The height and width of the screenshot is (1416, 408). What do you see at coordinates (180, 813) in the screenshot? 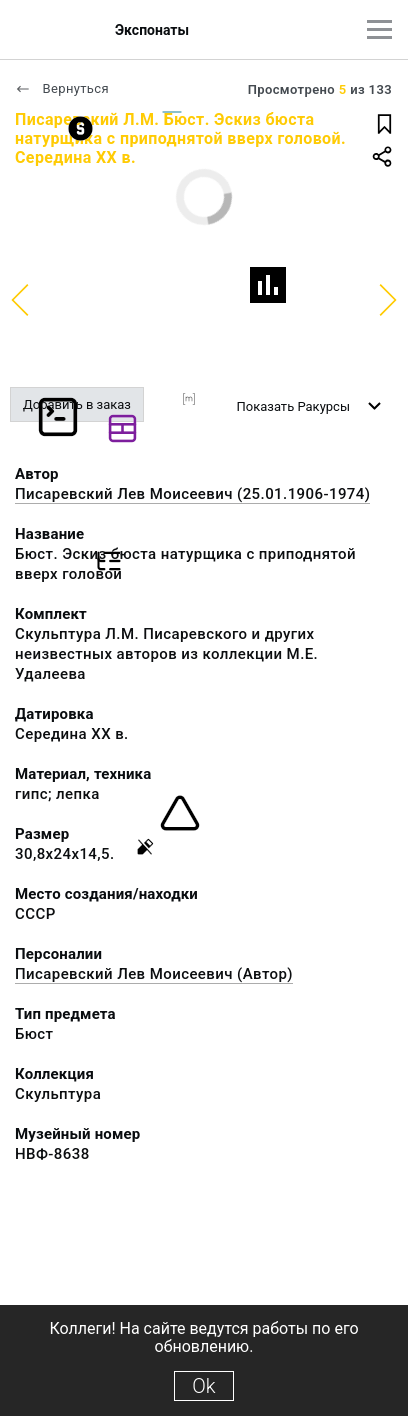
I see `play or start media content` at bounding box center [180, 813].